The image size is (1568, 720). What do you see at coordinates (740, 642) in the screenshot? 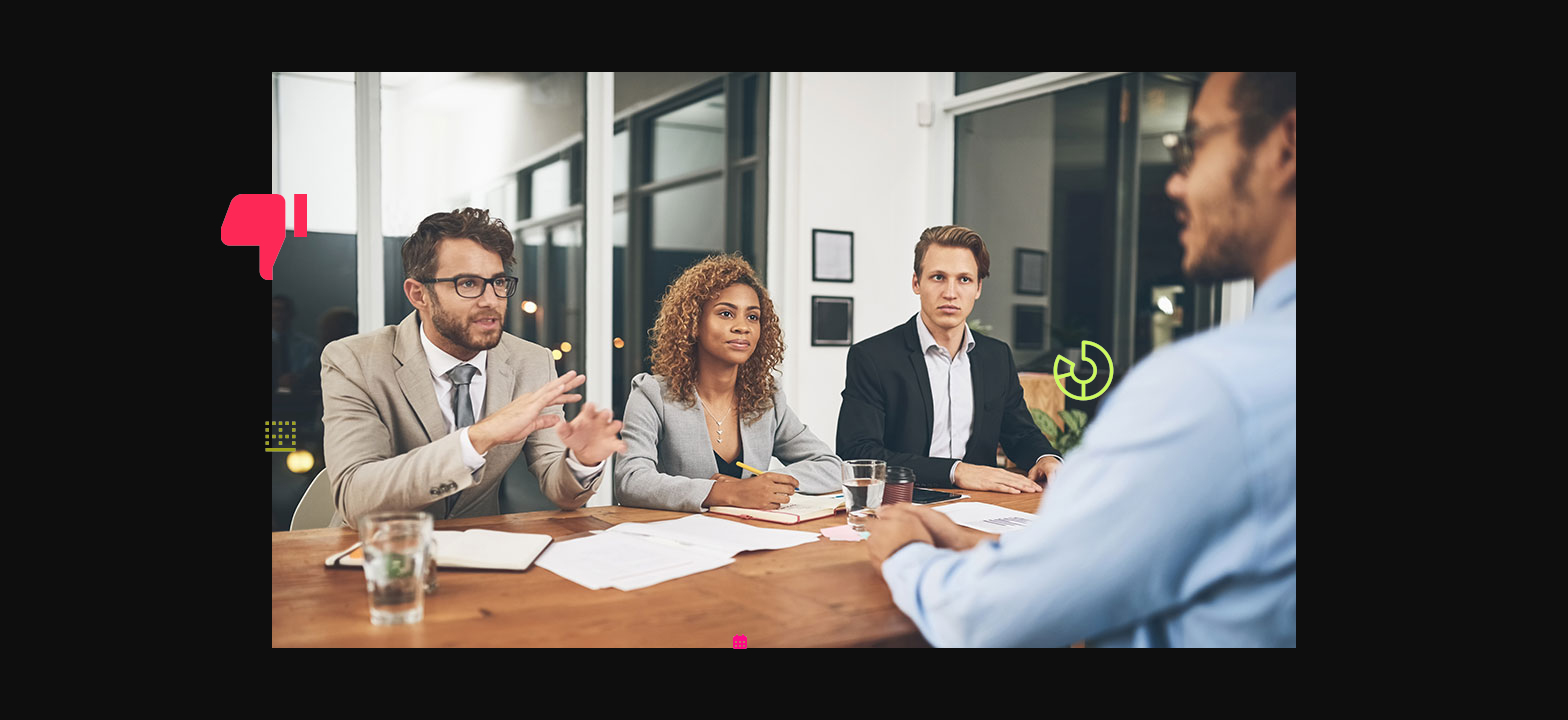
I see `view calendar with scheduled events` at bounding box center [740, 642].